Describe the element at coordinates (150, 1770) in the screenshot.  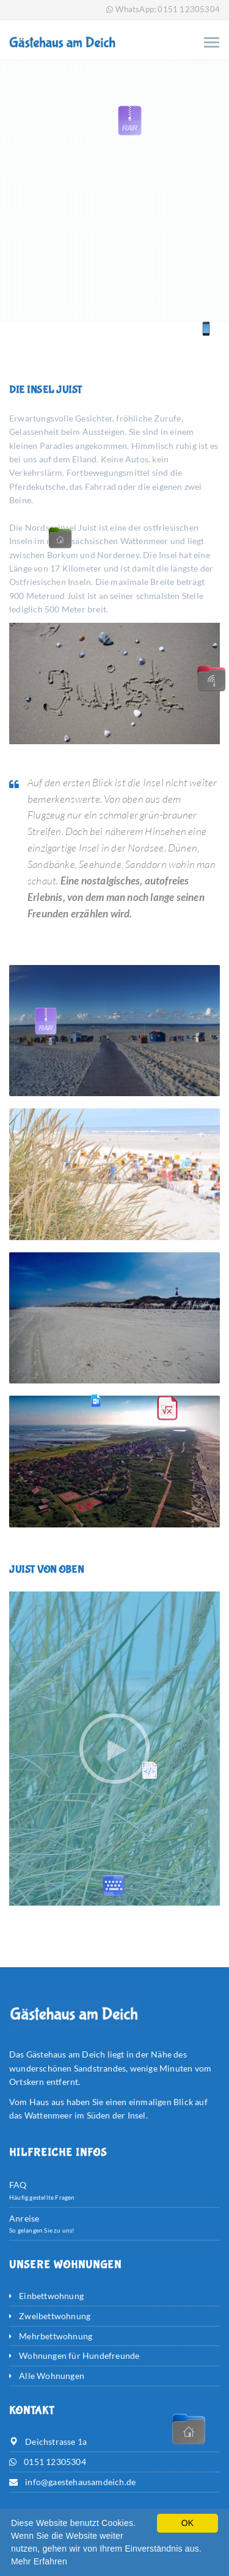
I see `an html template file` at that location.